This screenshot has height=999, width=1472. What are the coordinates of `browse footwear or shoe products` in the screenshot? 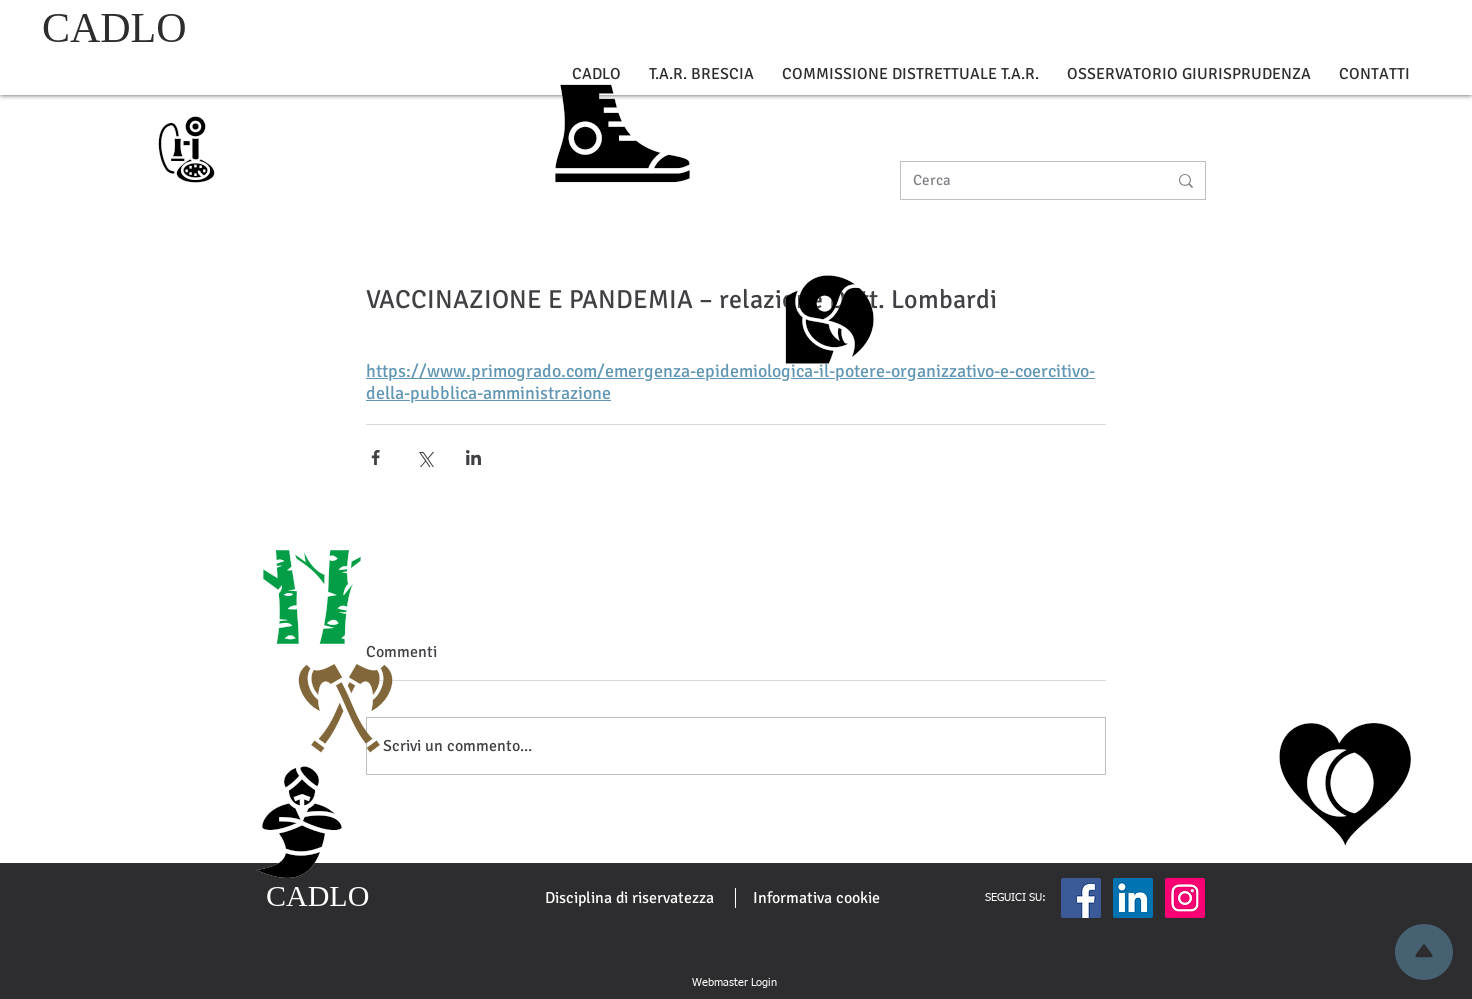 It's located at (622, 133).